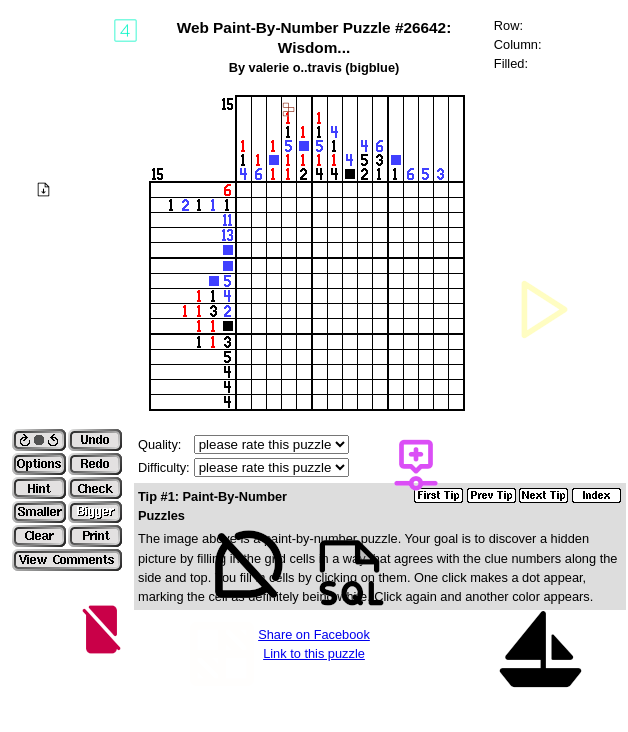 Image resolution: width=628 pixels, height=732 pixels. What do you see at coordinates (43, 189) in the screenshot?
I see `download file` at bounding box center [43, 189].